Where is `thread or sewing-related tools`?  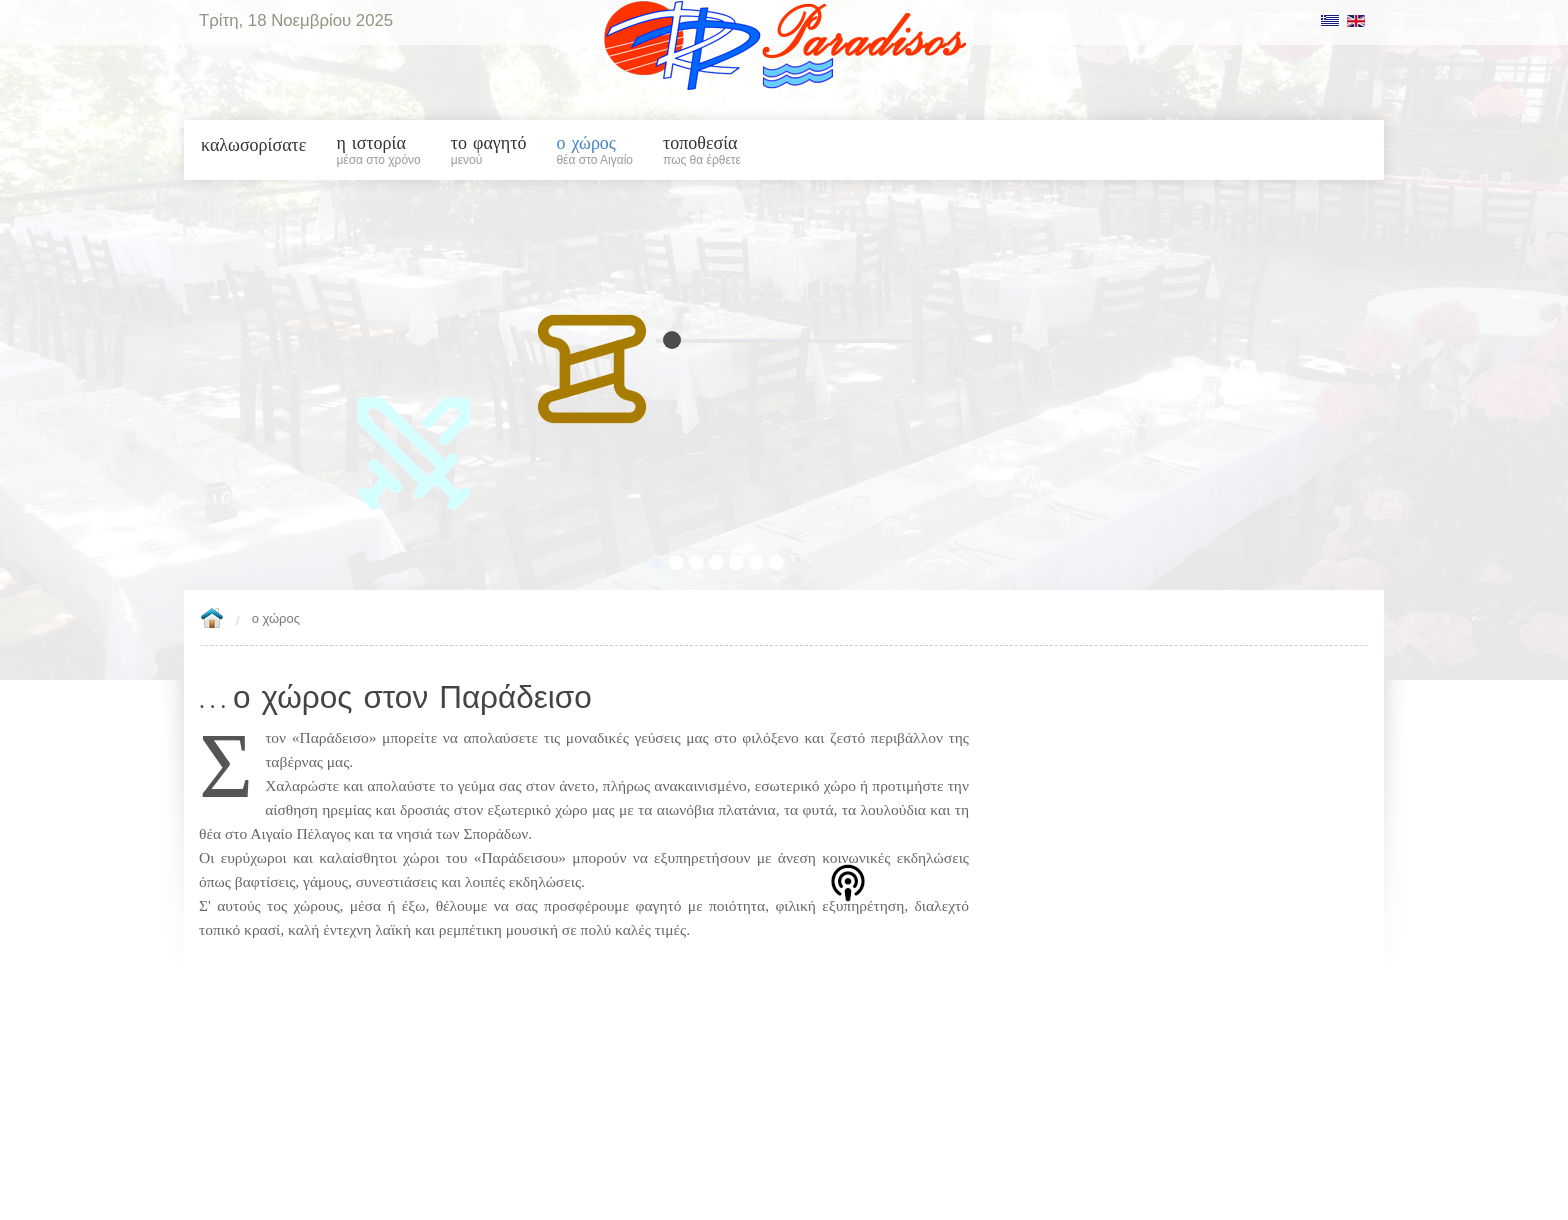
thread or sewing-related tools is located at coordinates (592, 369).